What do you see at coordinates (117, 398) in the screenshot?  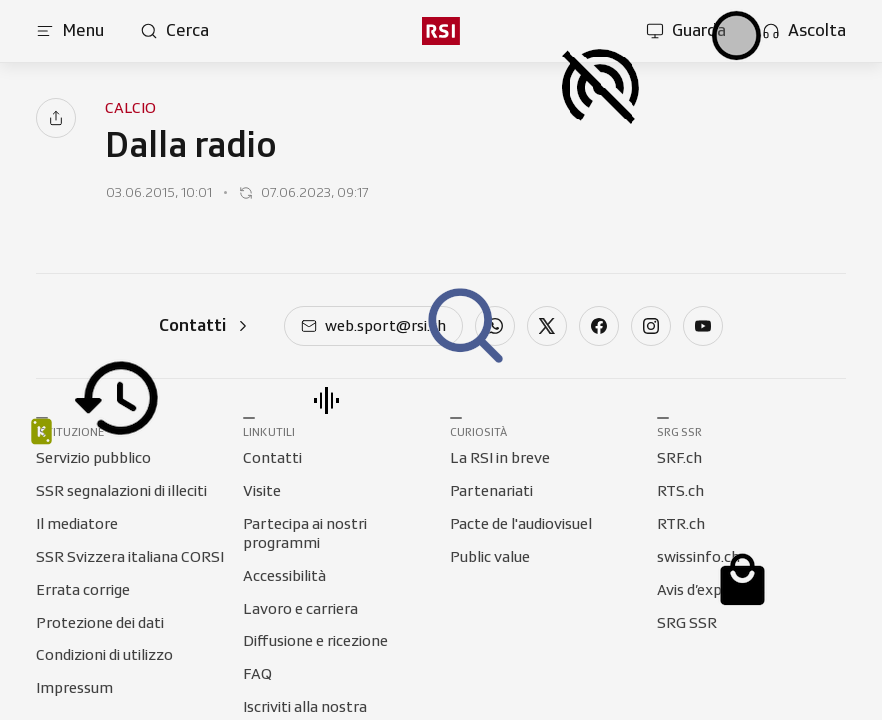 I see `view browsing or activity history` at bounding box center [117, 398].